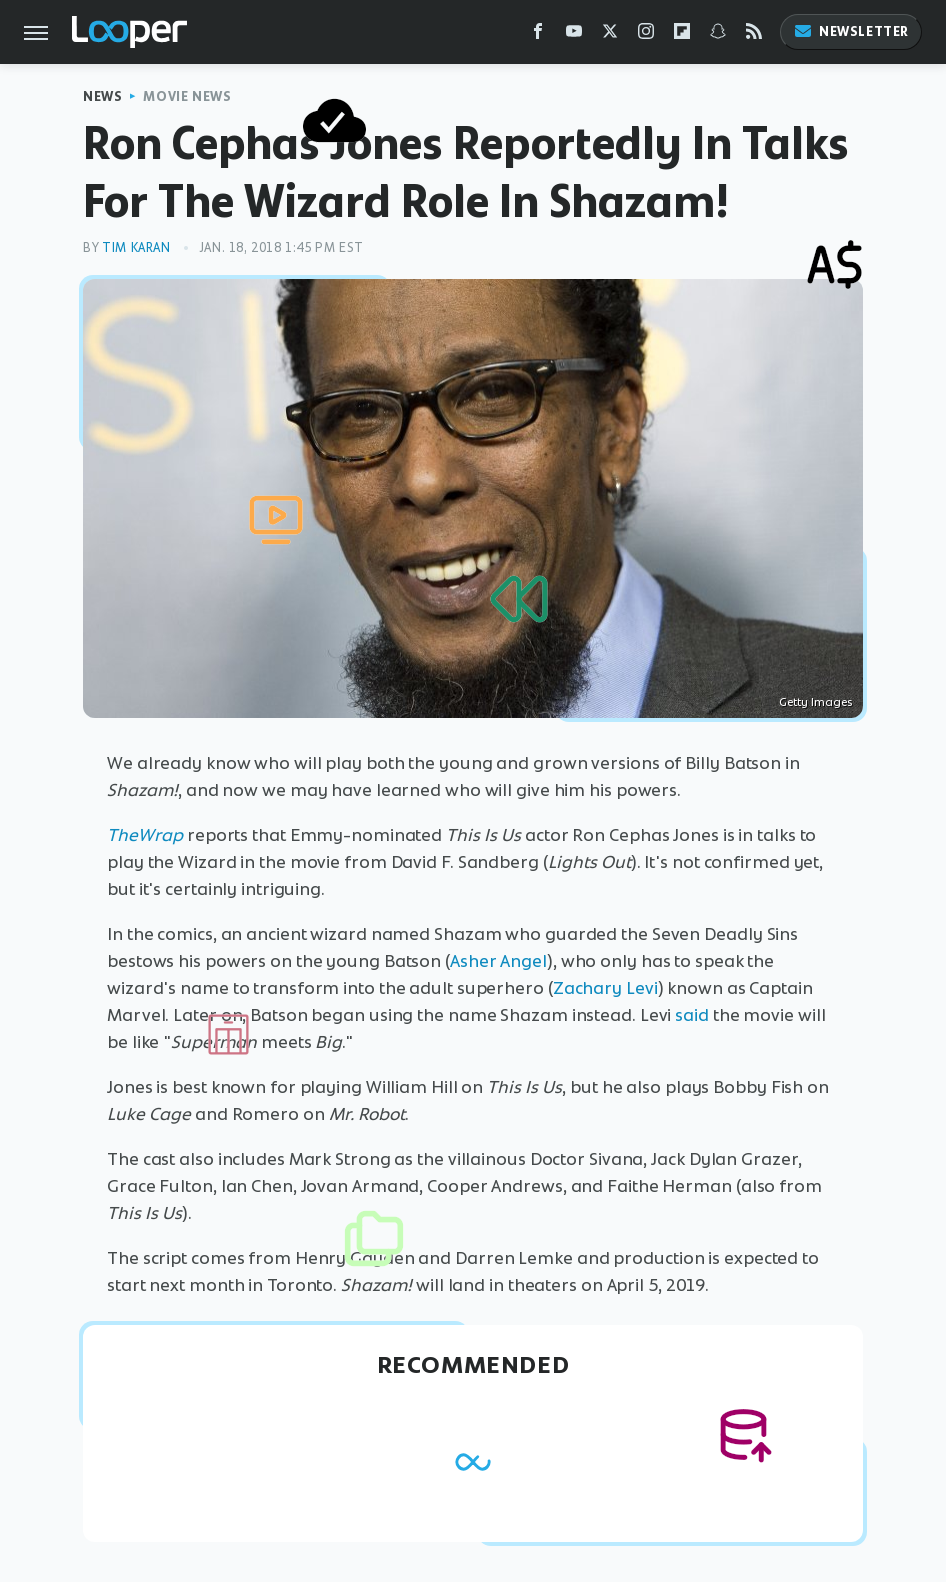  I want to click on indicates australian dollar currency, so click(834, 264).